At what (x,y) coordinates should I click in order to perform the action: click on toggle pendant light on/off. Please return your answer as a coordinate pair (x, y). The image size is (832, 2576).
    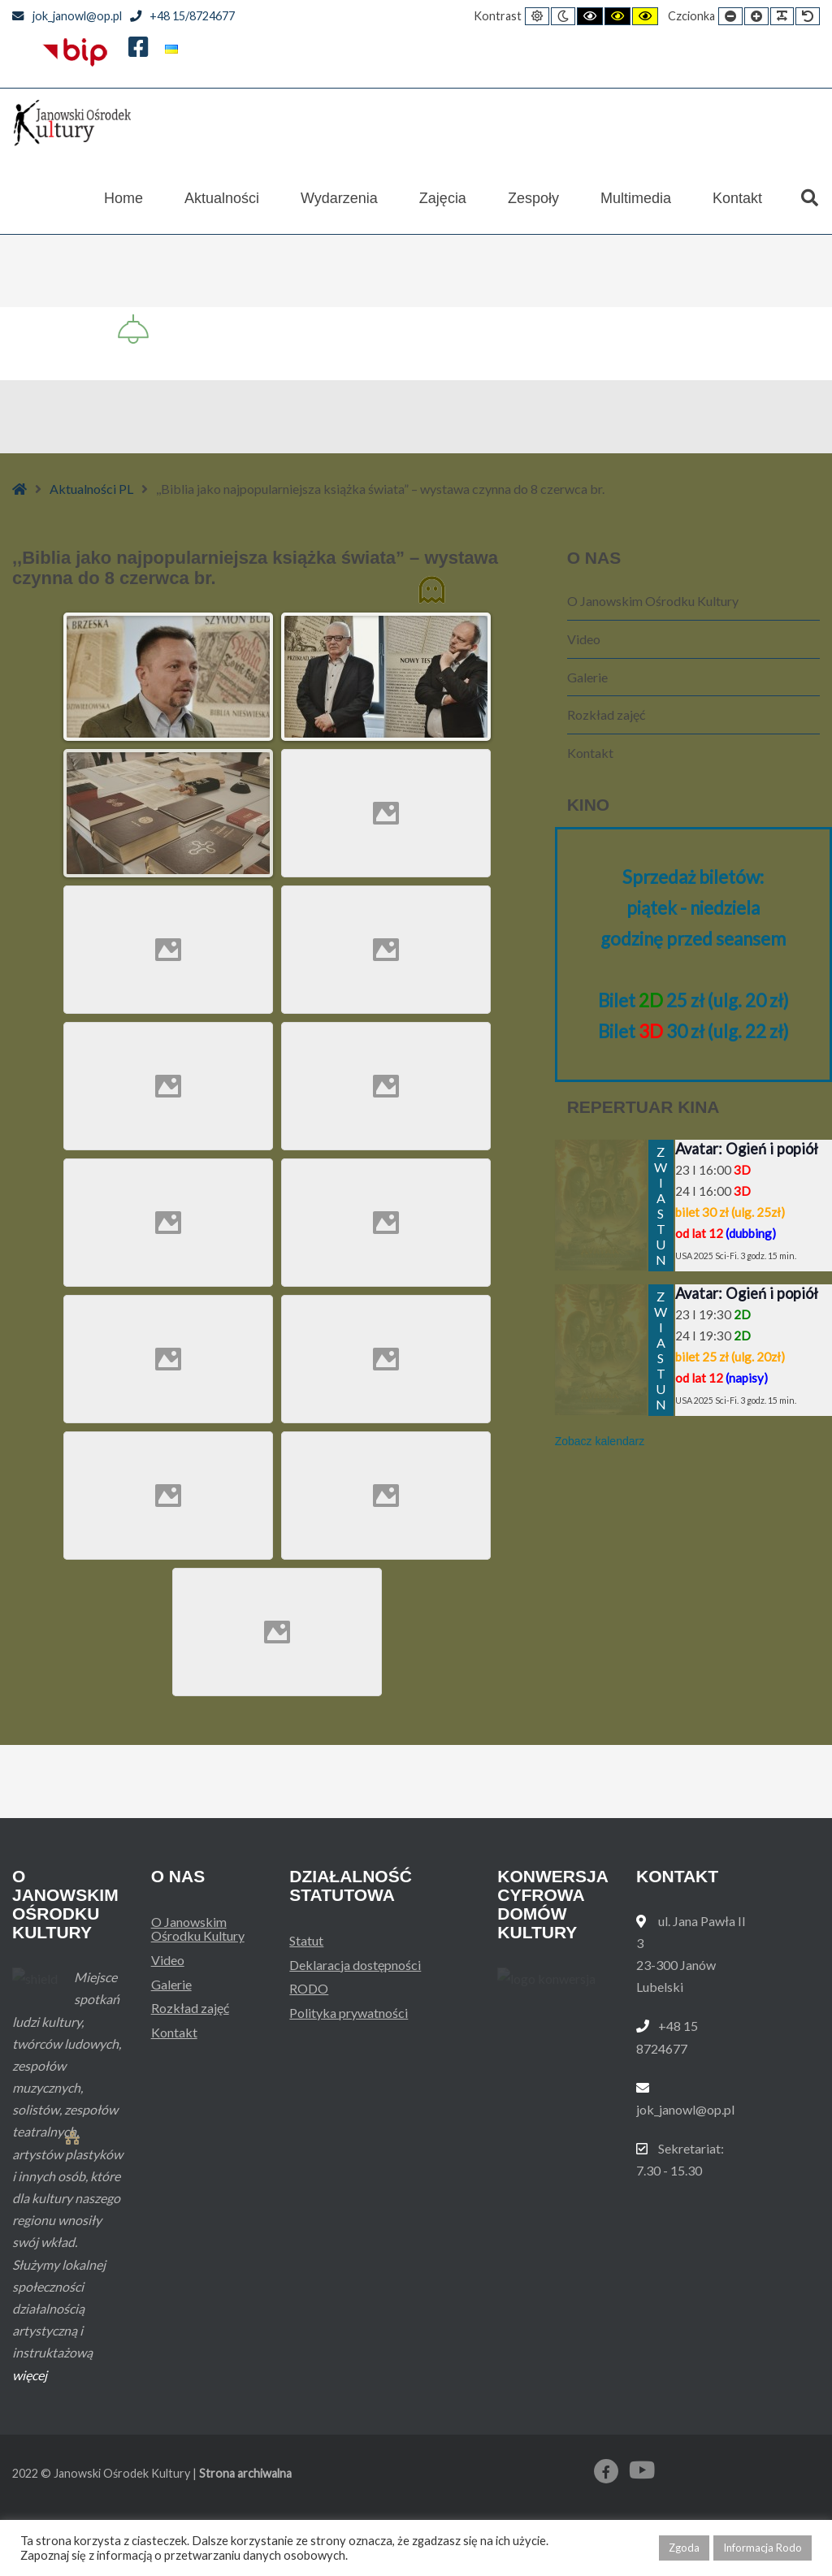
    Looking at the image, I should click on (133, 331).